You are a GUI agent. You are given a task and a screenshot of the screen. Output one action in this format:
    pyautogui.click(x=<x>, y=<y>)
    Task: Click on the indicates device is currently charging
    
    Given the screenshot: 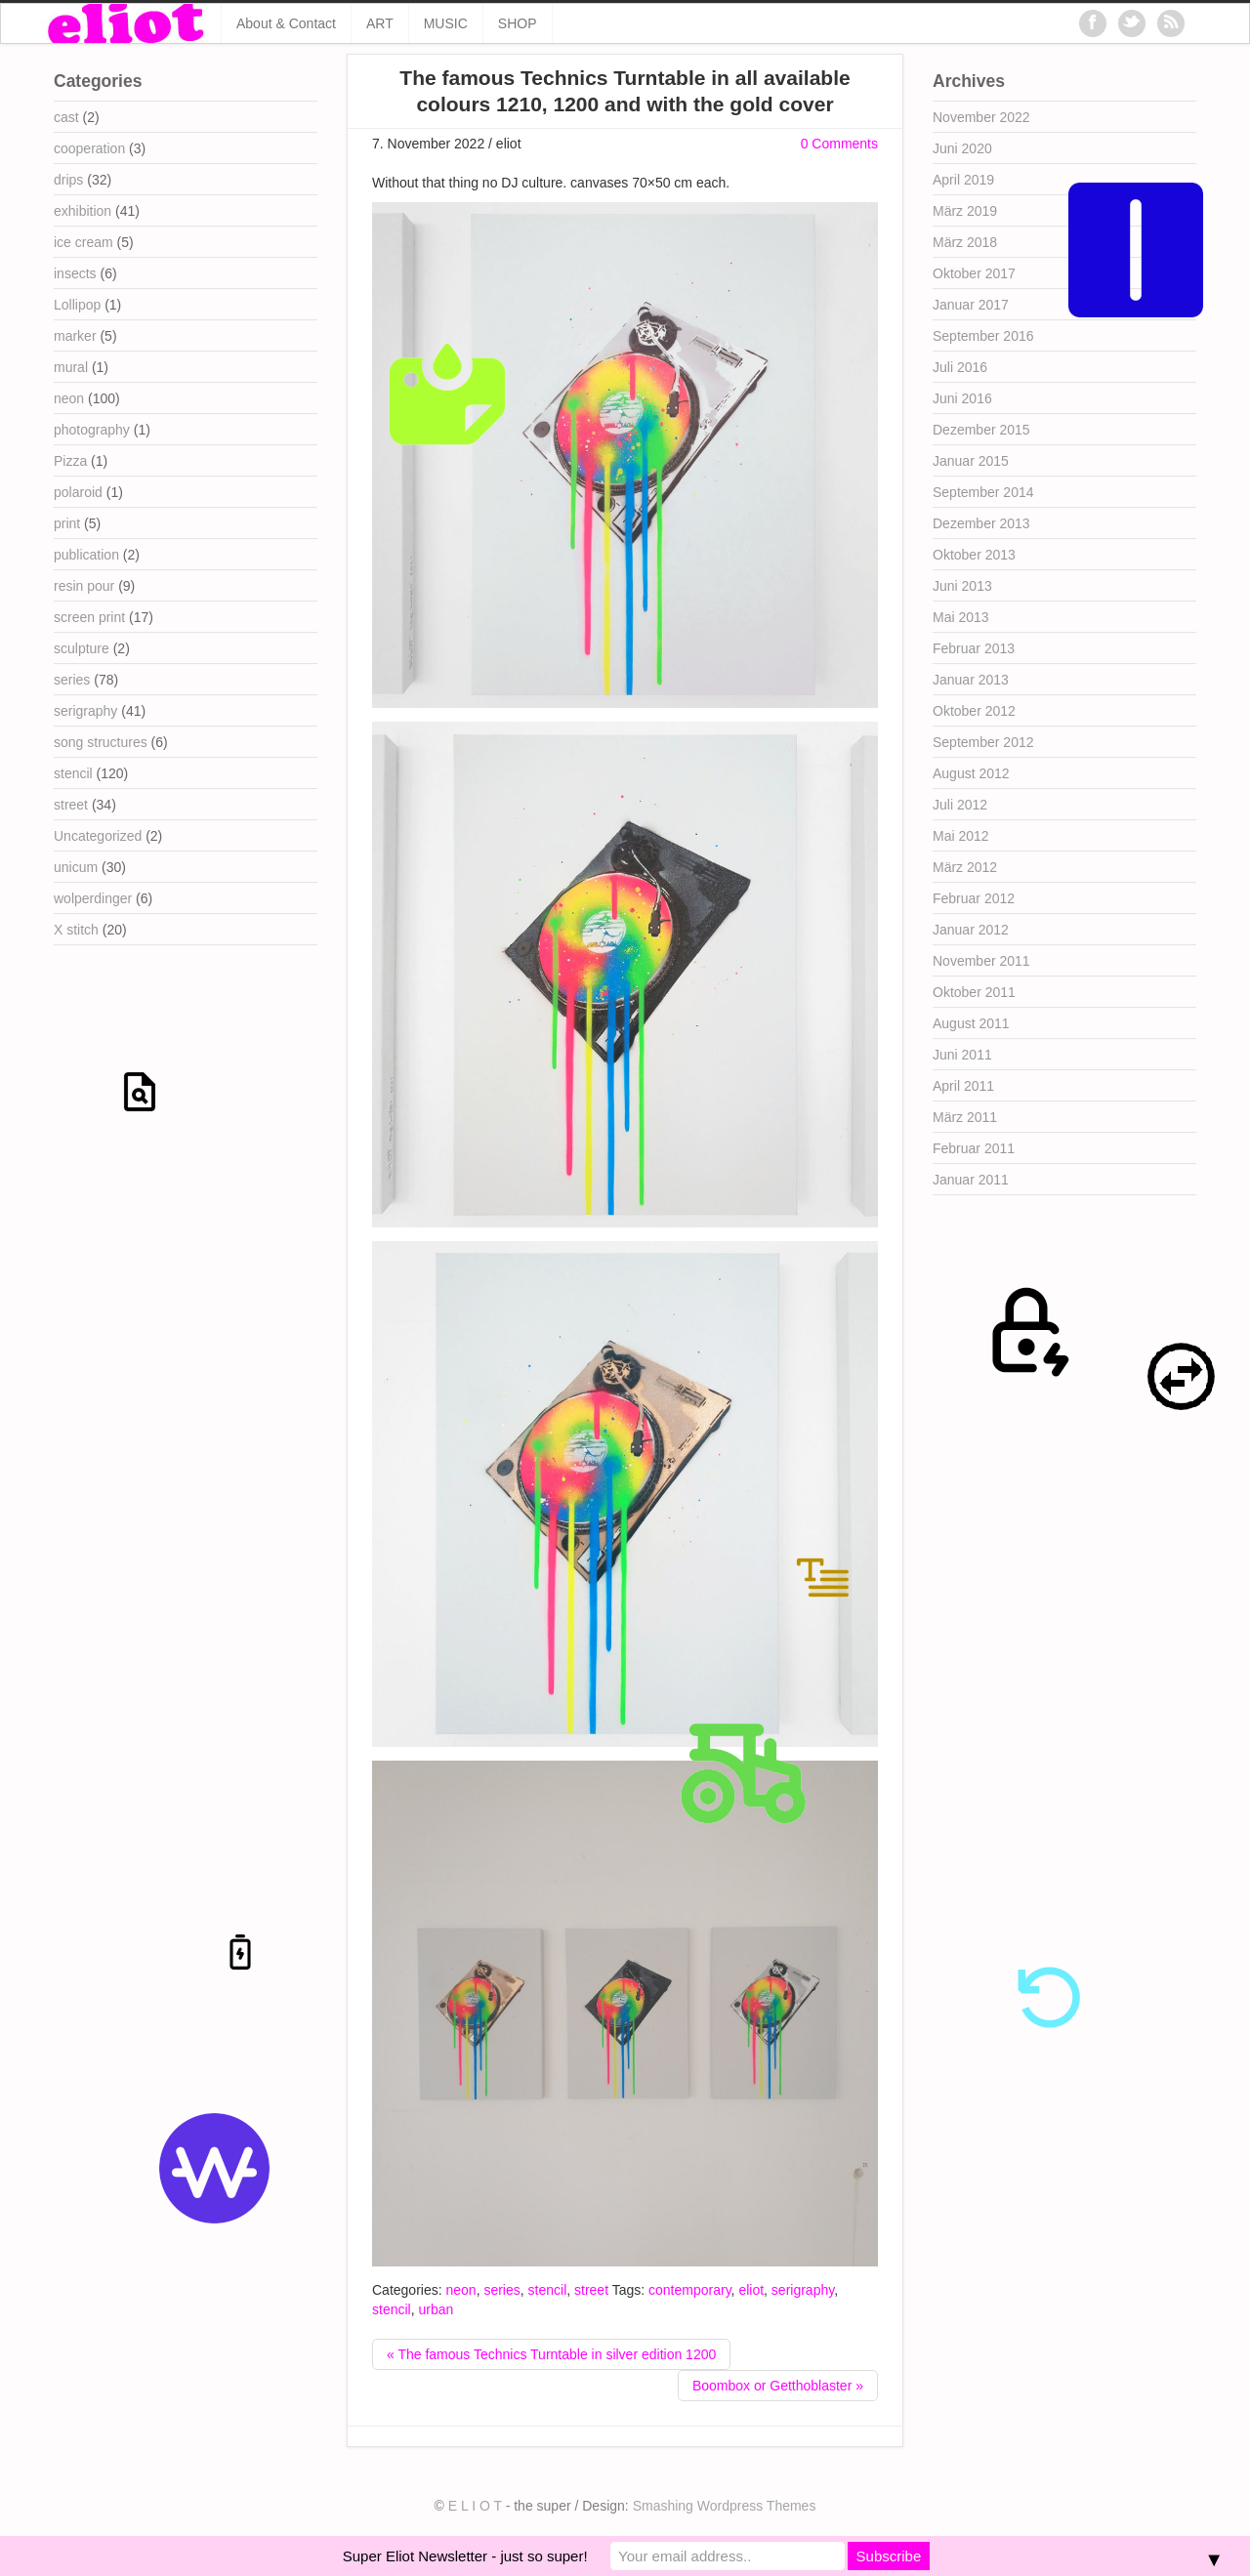 What is the action you would take?
    pyautogui.click(x=240, y=1952)
    